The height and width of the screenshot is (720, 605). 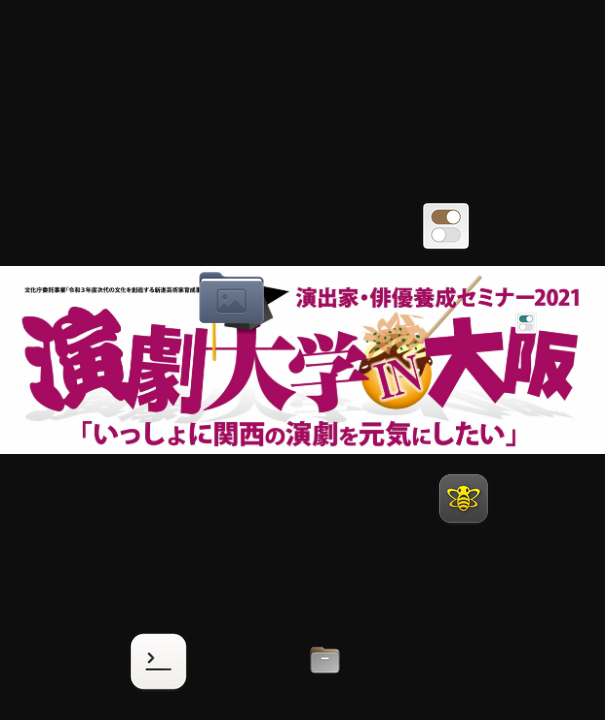 I want to click on open terminal or command line interface, so click(x=158, y=661).